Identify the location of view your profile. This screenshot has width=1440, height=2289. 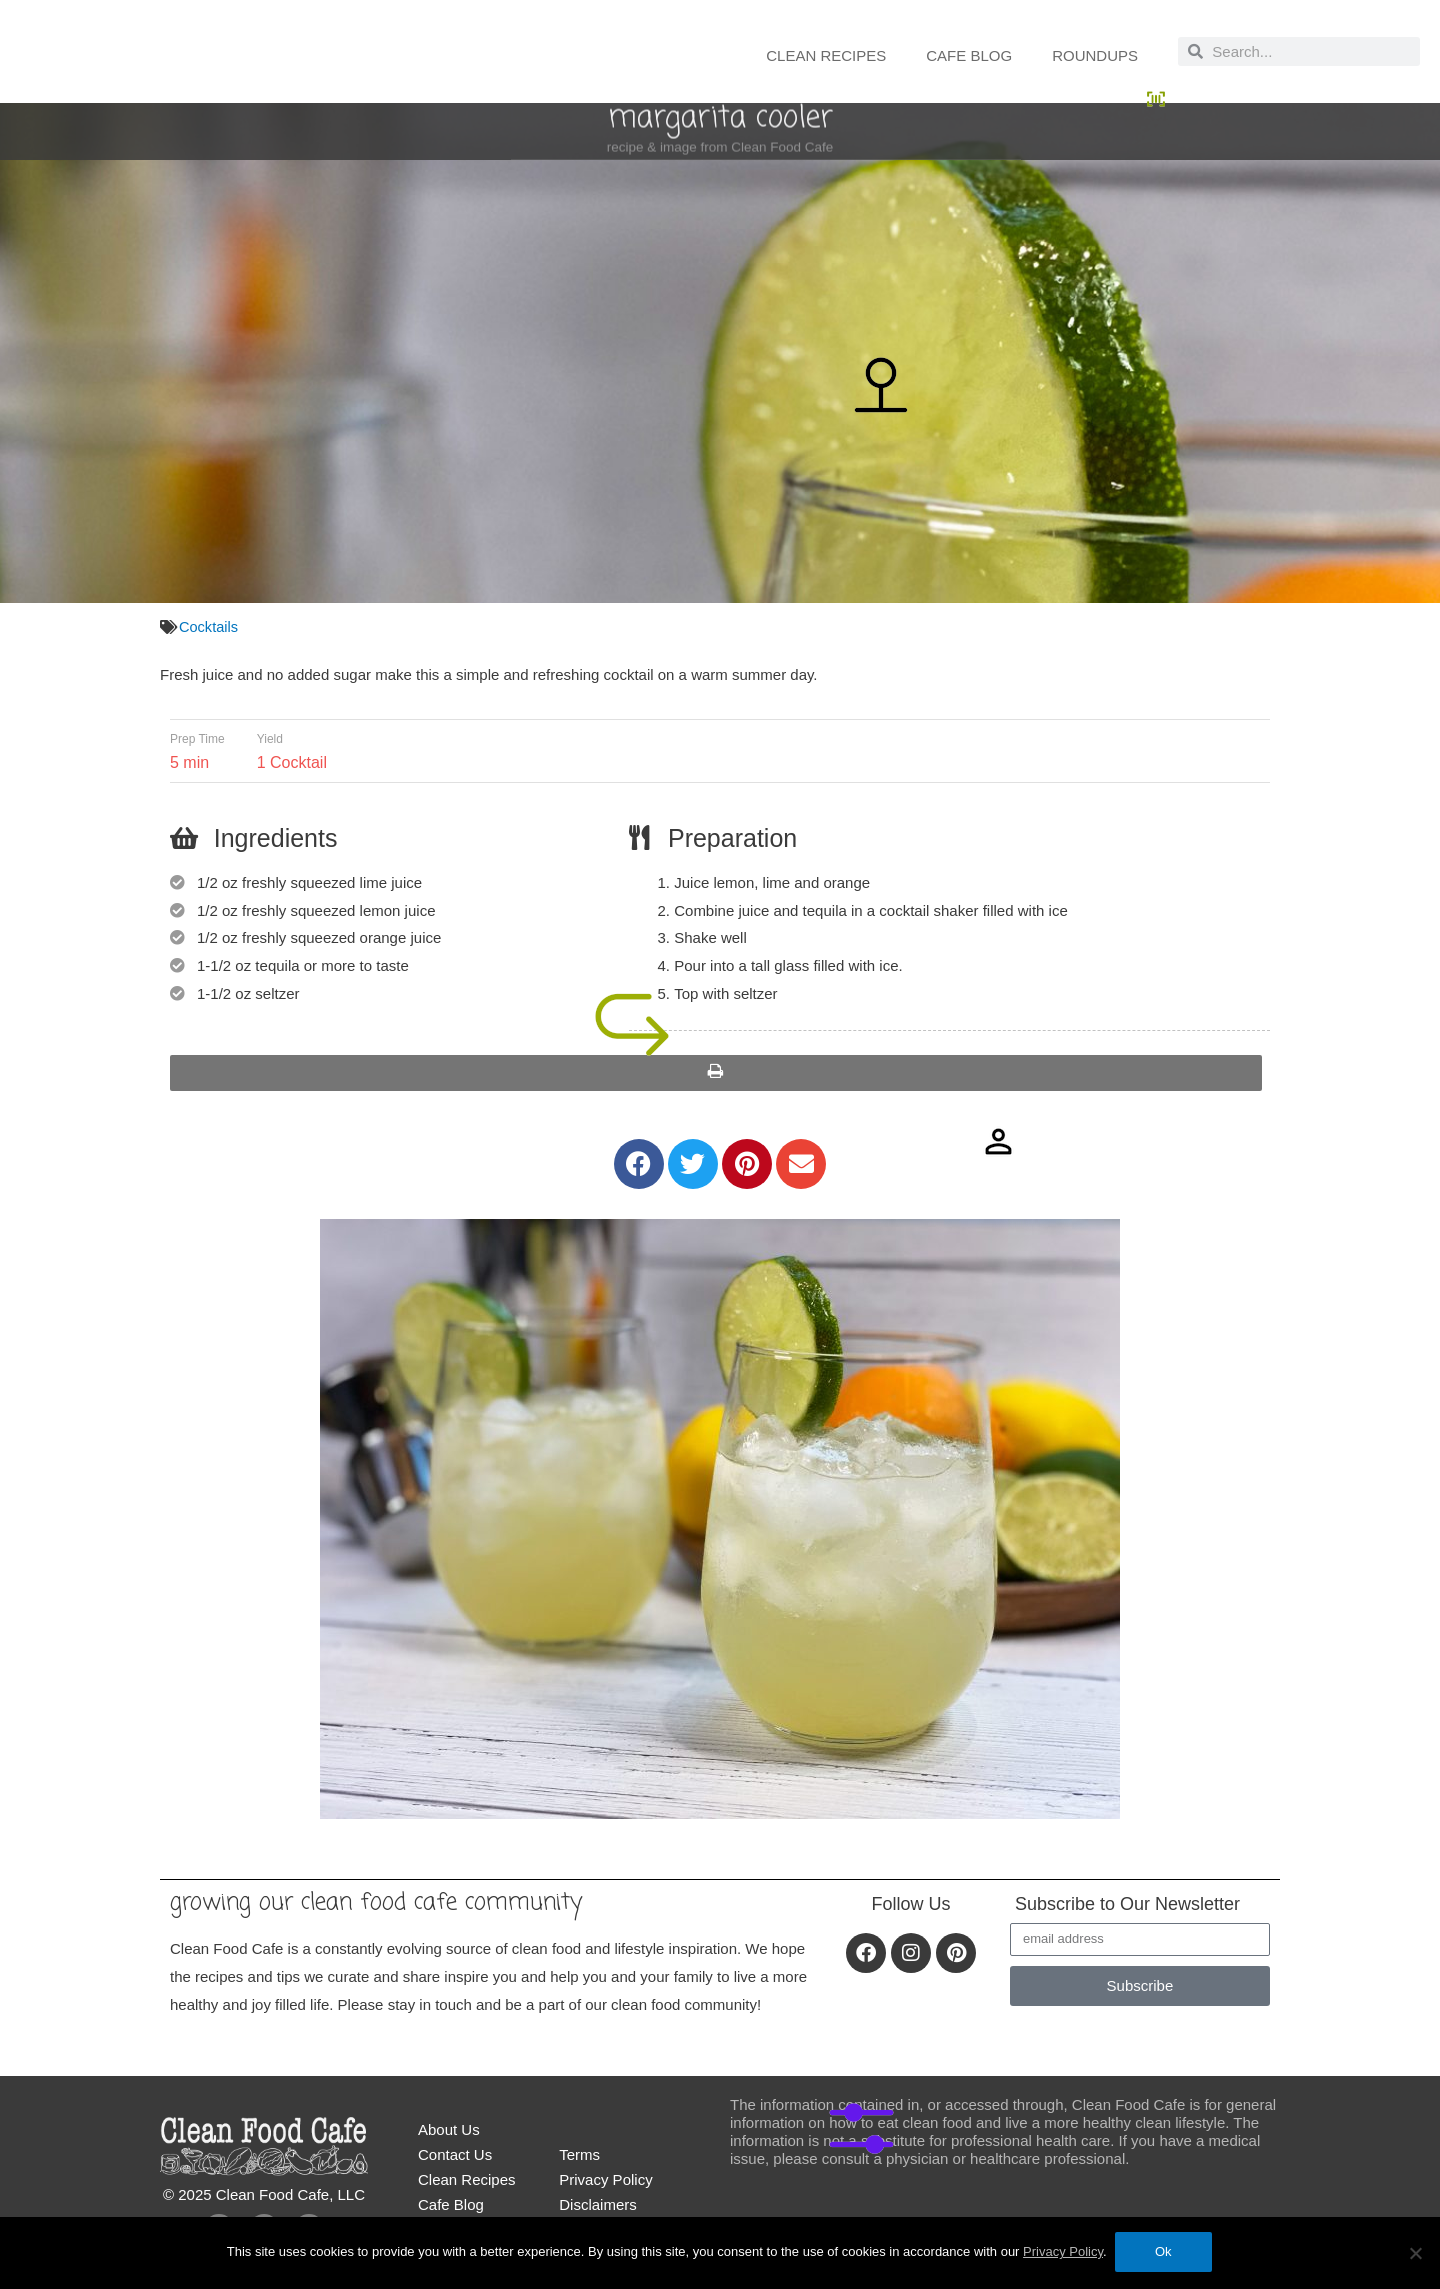
(998, 1141).